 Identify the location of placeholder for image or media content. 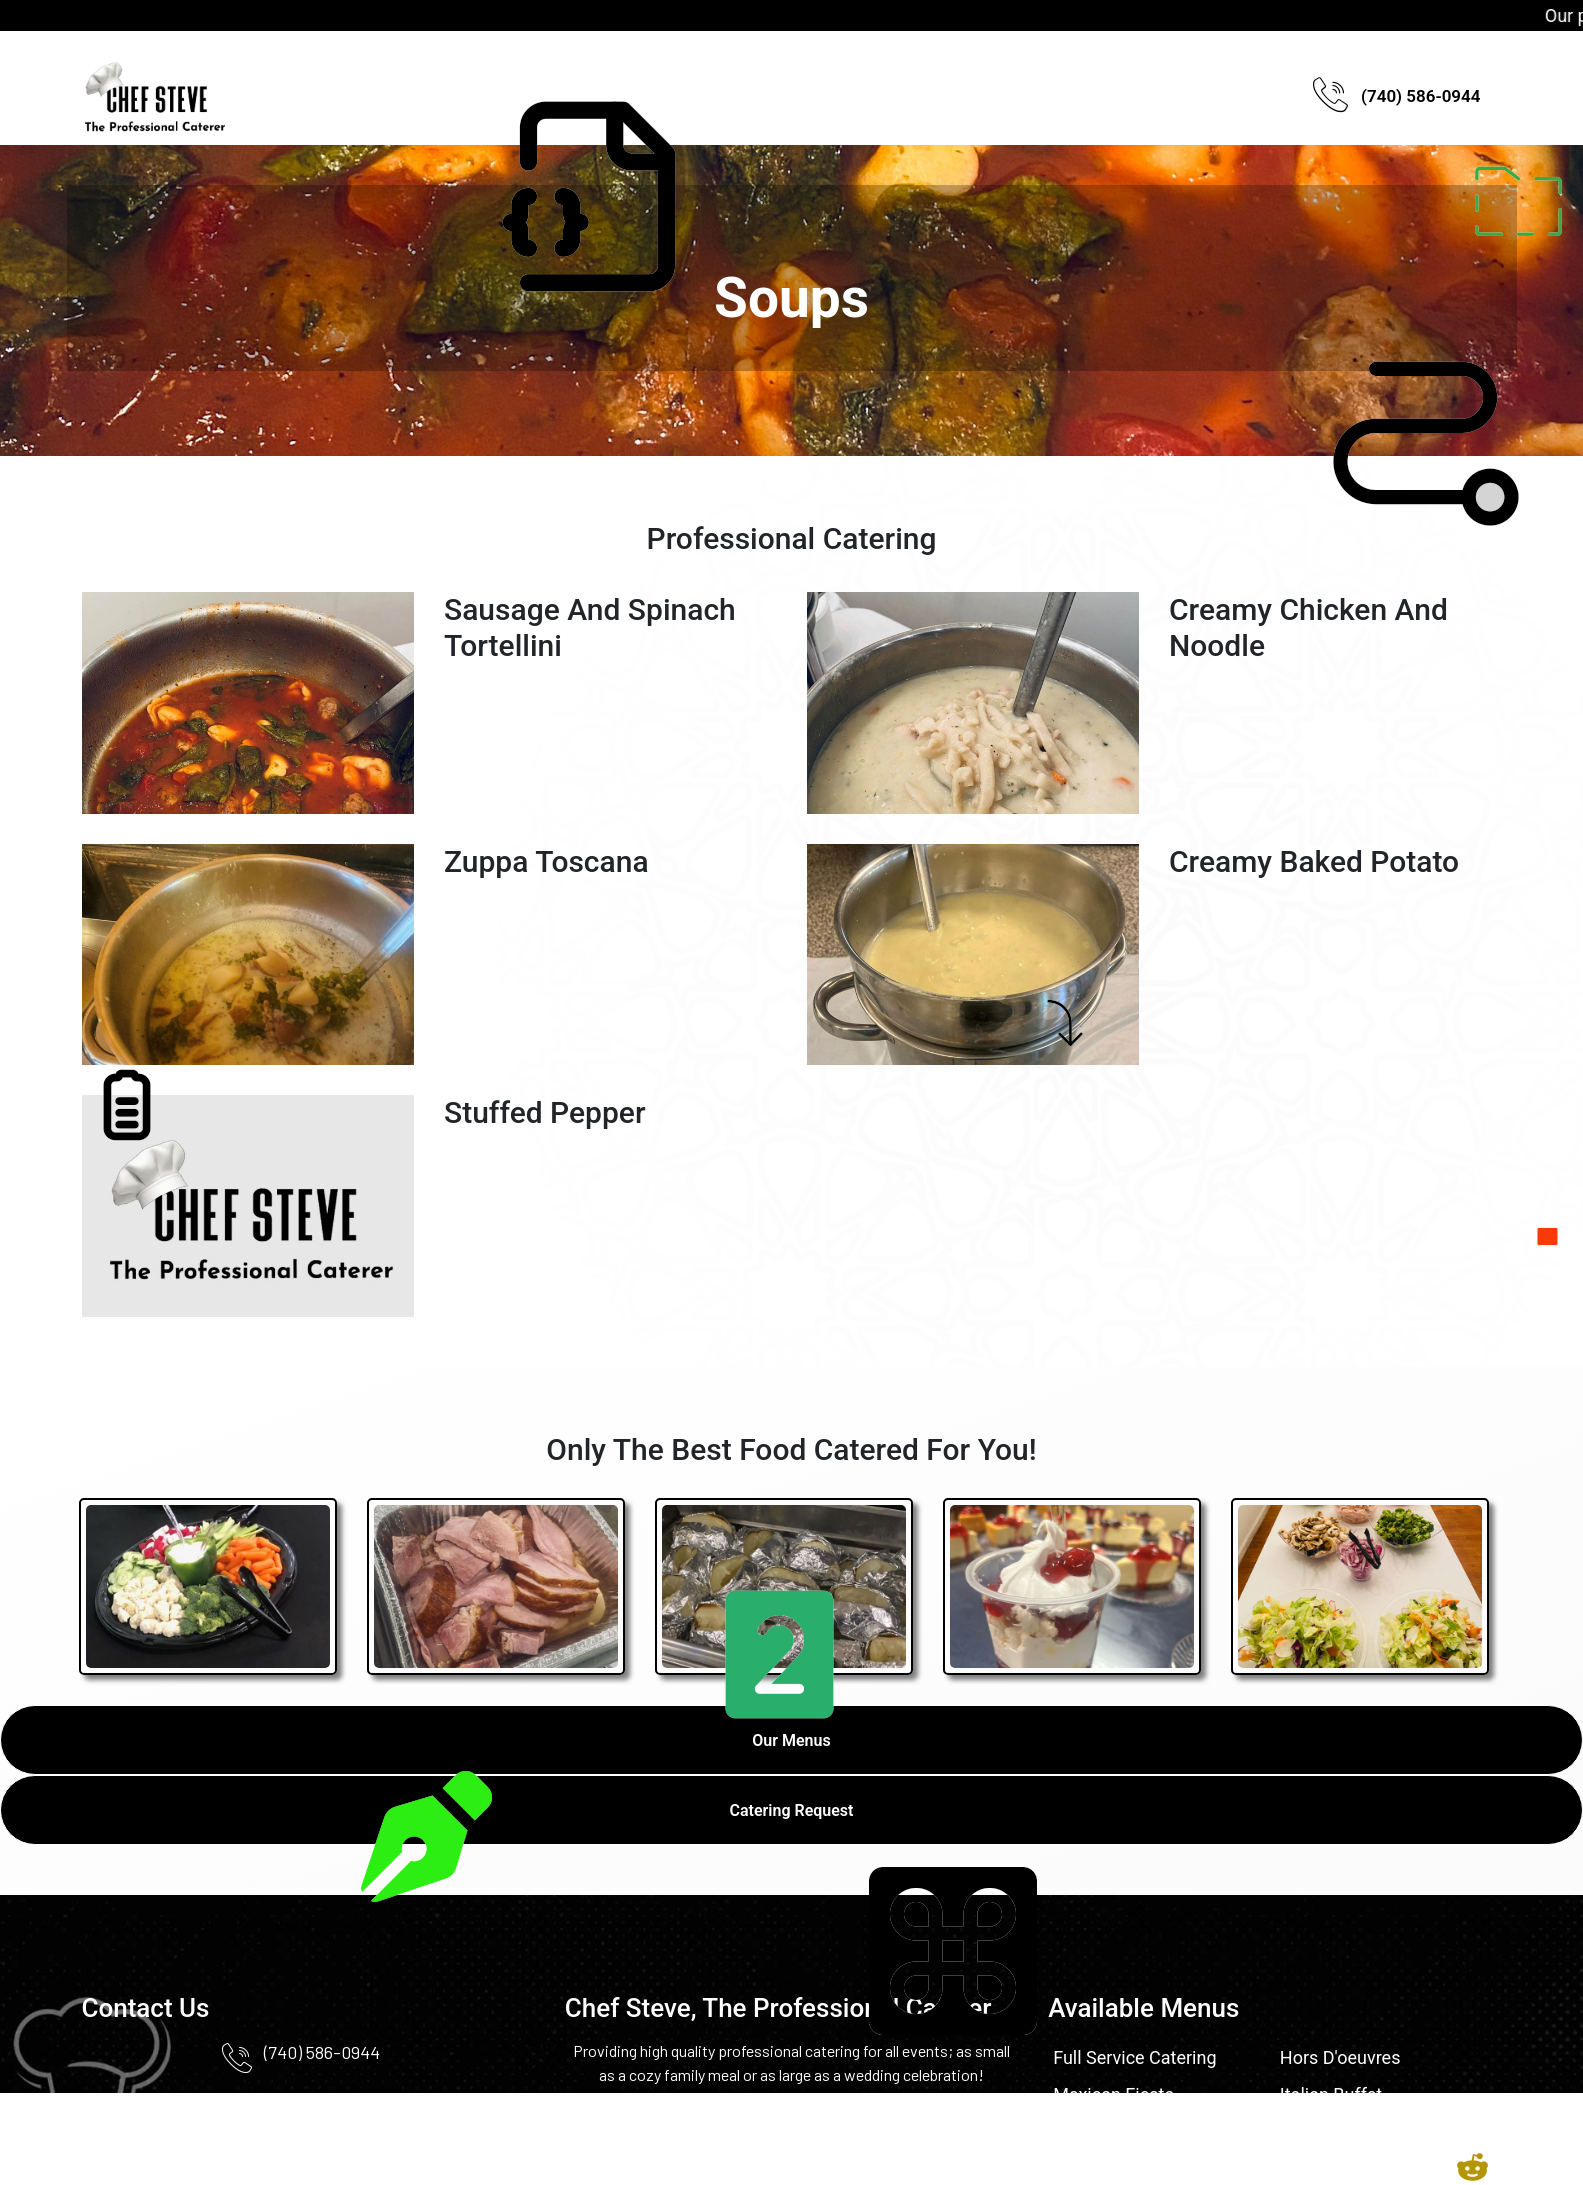
(1547, 1236).